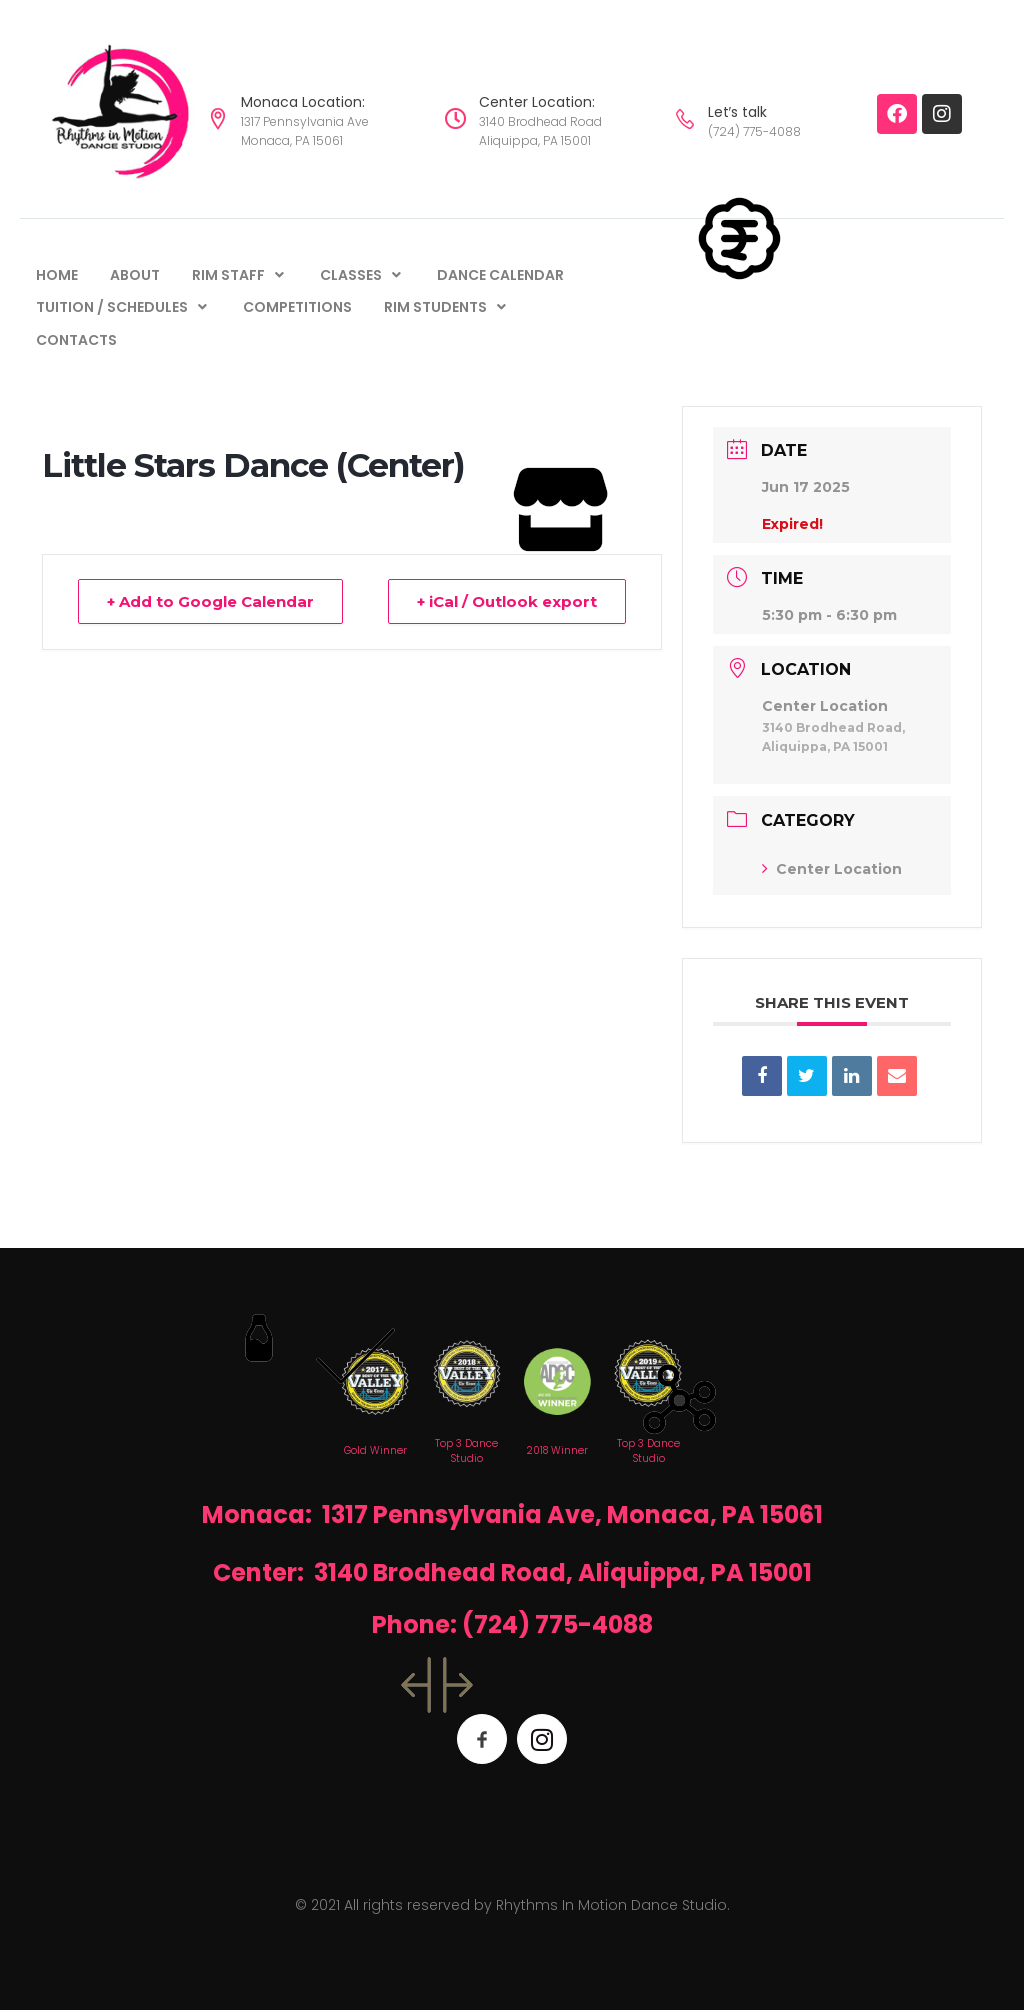  I want to click on split view horizontally, so click(437, 1685).